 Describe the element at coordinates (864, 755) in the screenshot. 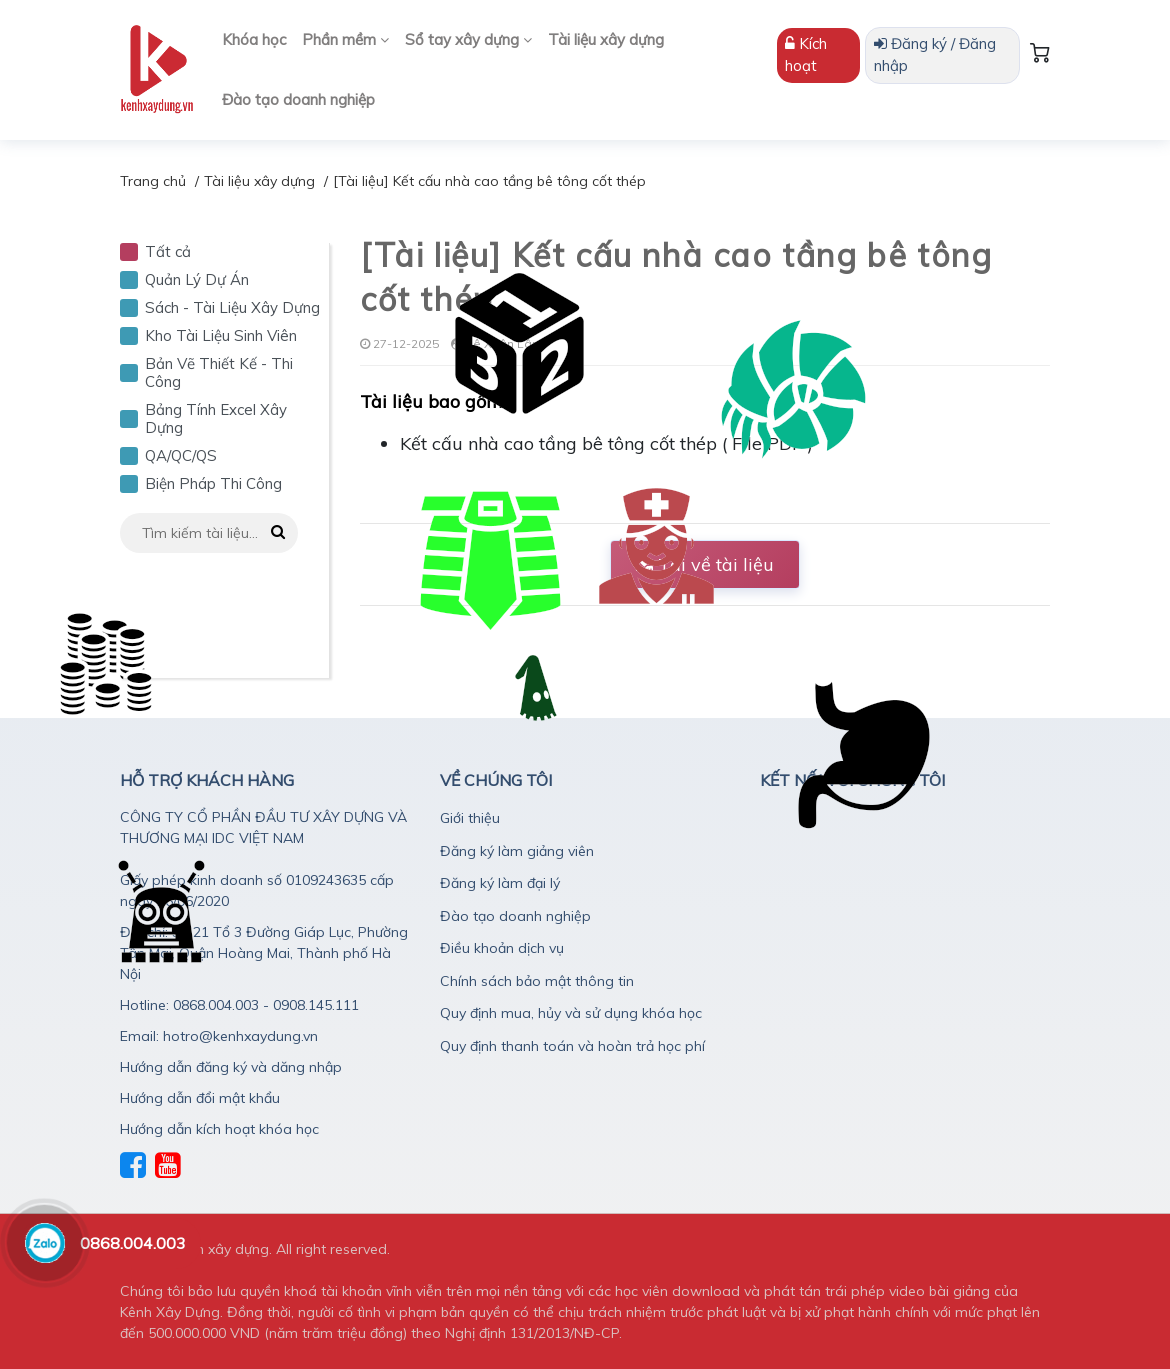

I see `view digestive health information` at that location.